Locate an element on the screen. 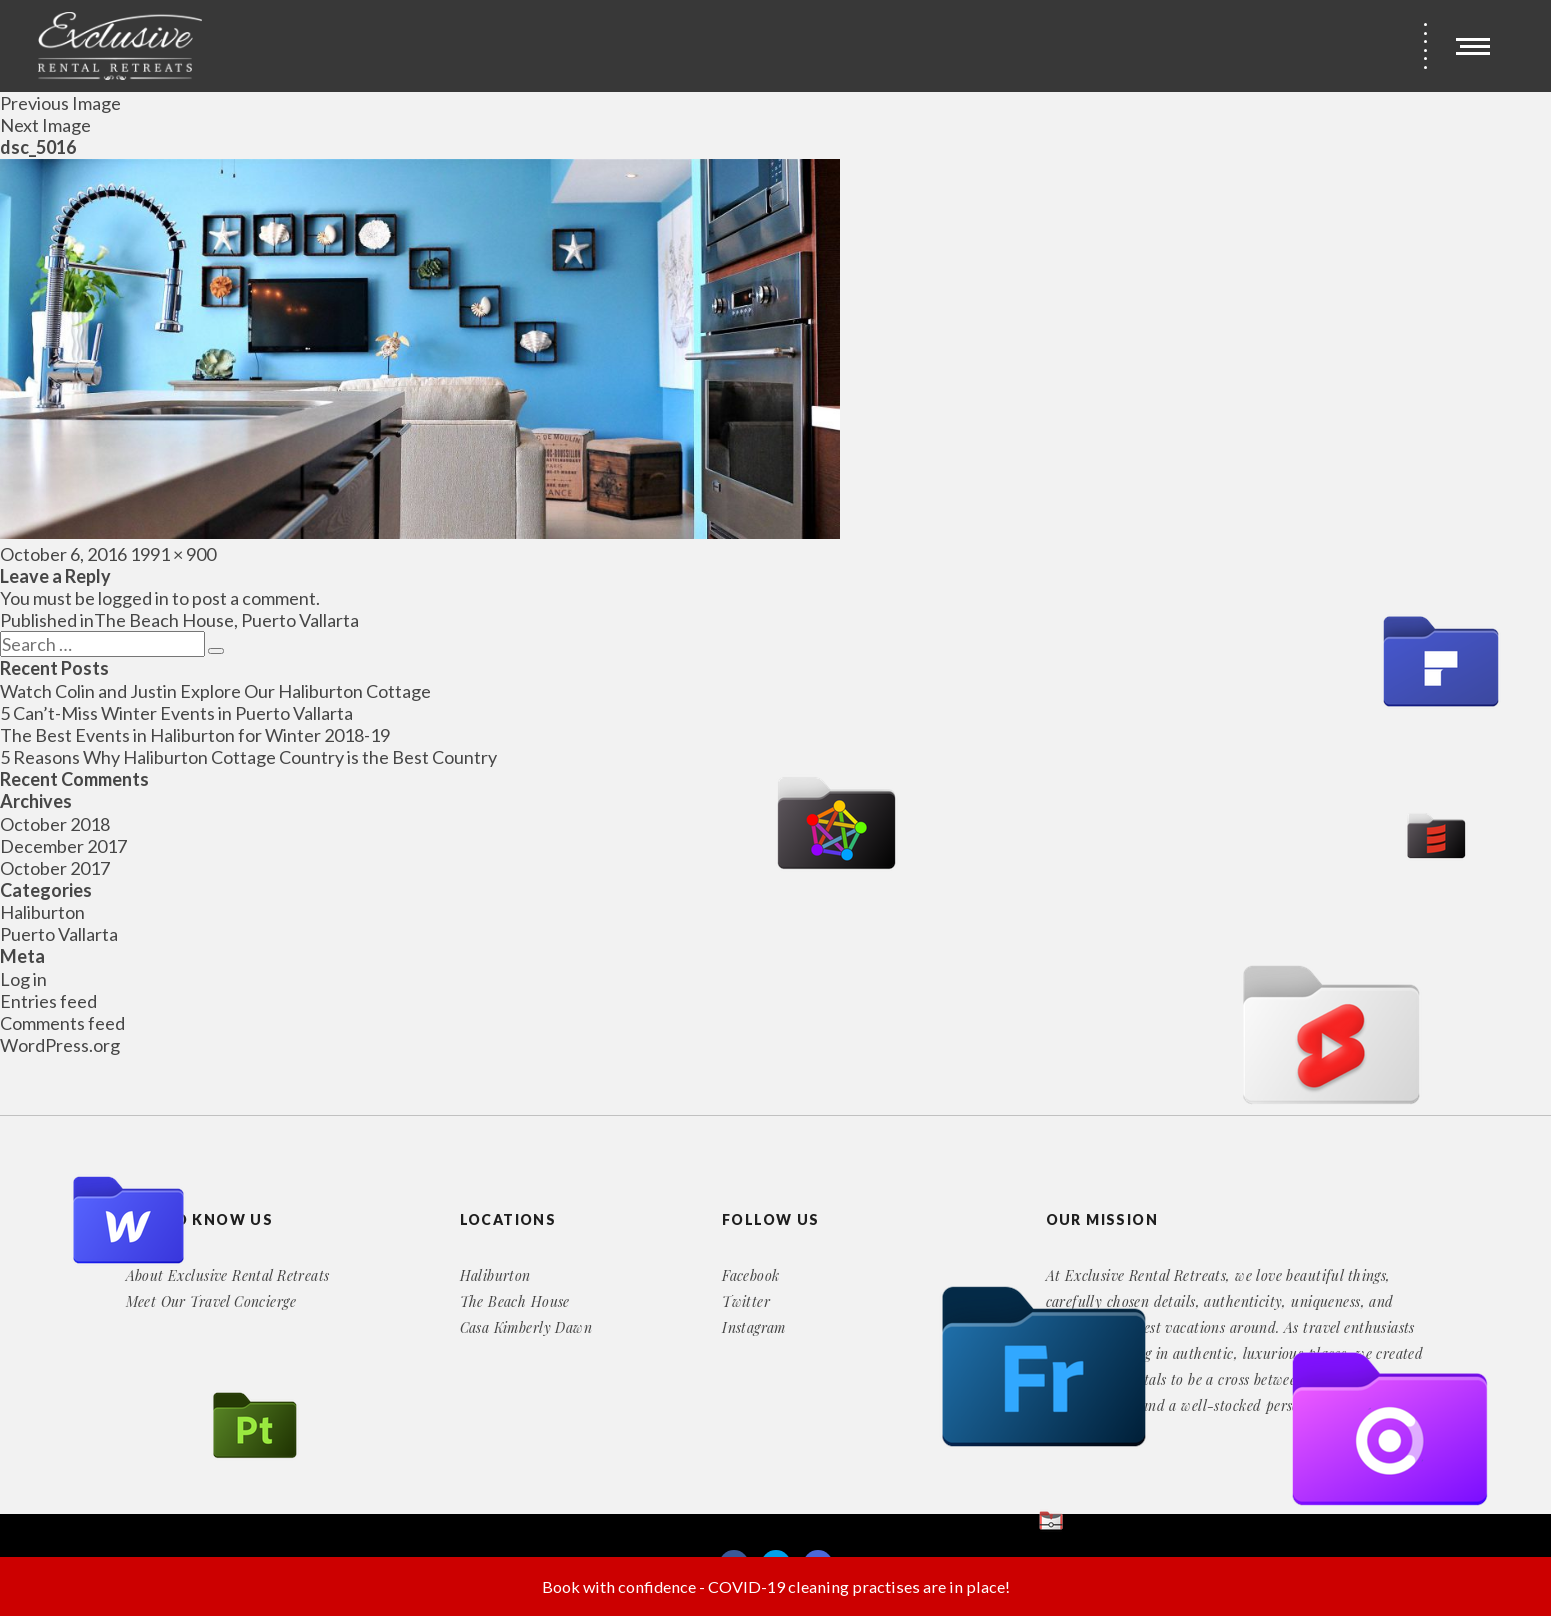 This screenshot has width=1551, height=1616. open adobe fresco project folder is located at coordinates (1043, 1372).